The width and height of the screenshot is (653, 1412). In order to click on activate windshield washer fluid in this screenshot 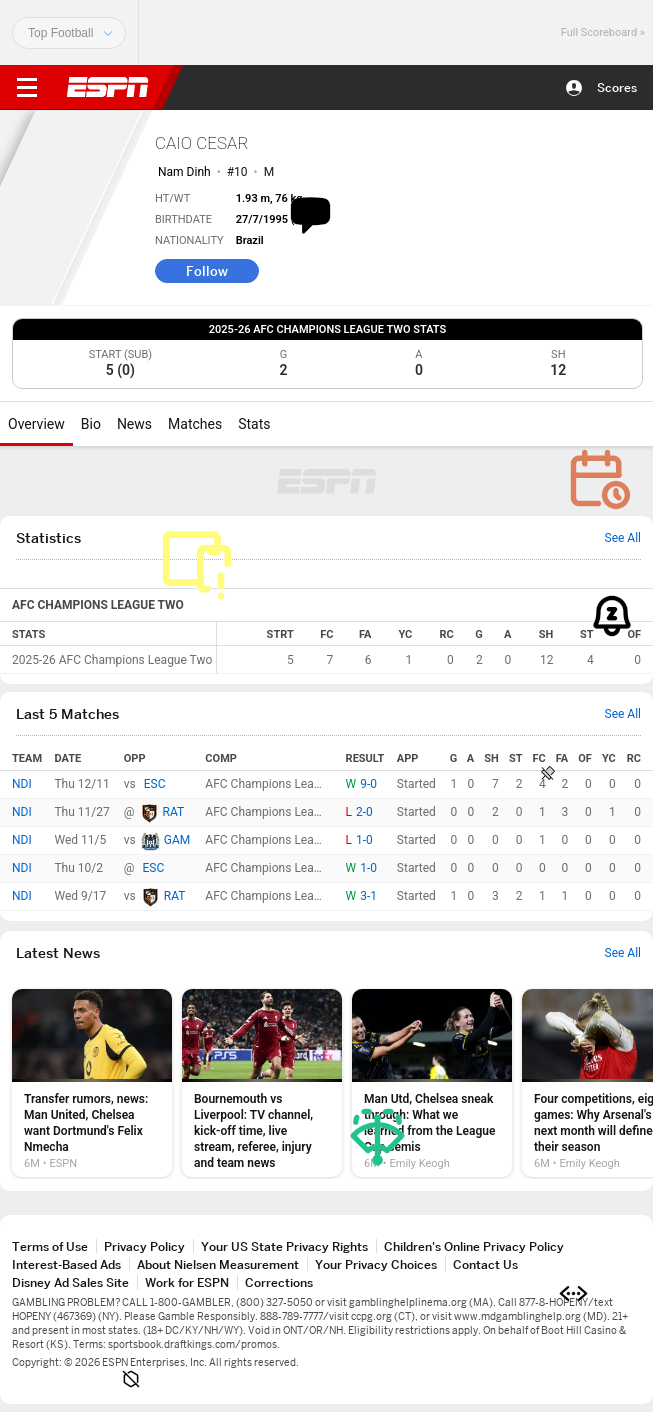, I will do `click(377, 1138)`.